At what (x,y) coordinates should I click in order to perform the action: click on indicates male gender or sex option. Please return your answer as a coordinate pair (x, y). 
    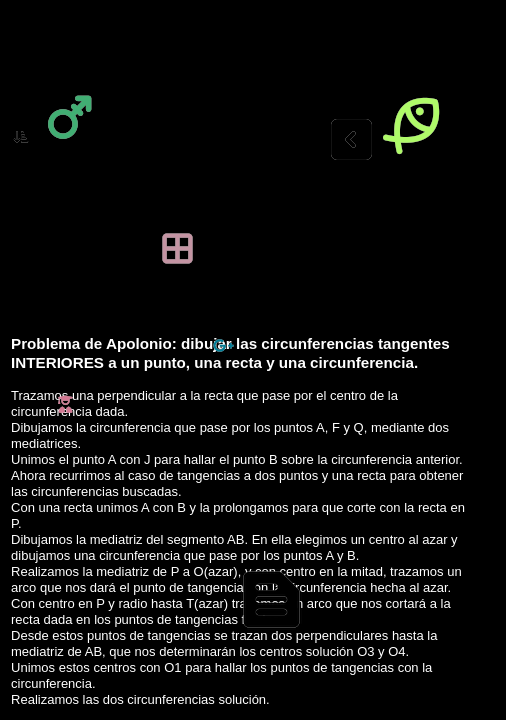
    Looking at the image, I should click on (67, 120).